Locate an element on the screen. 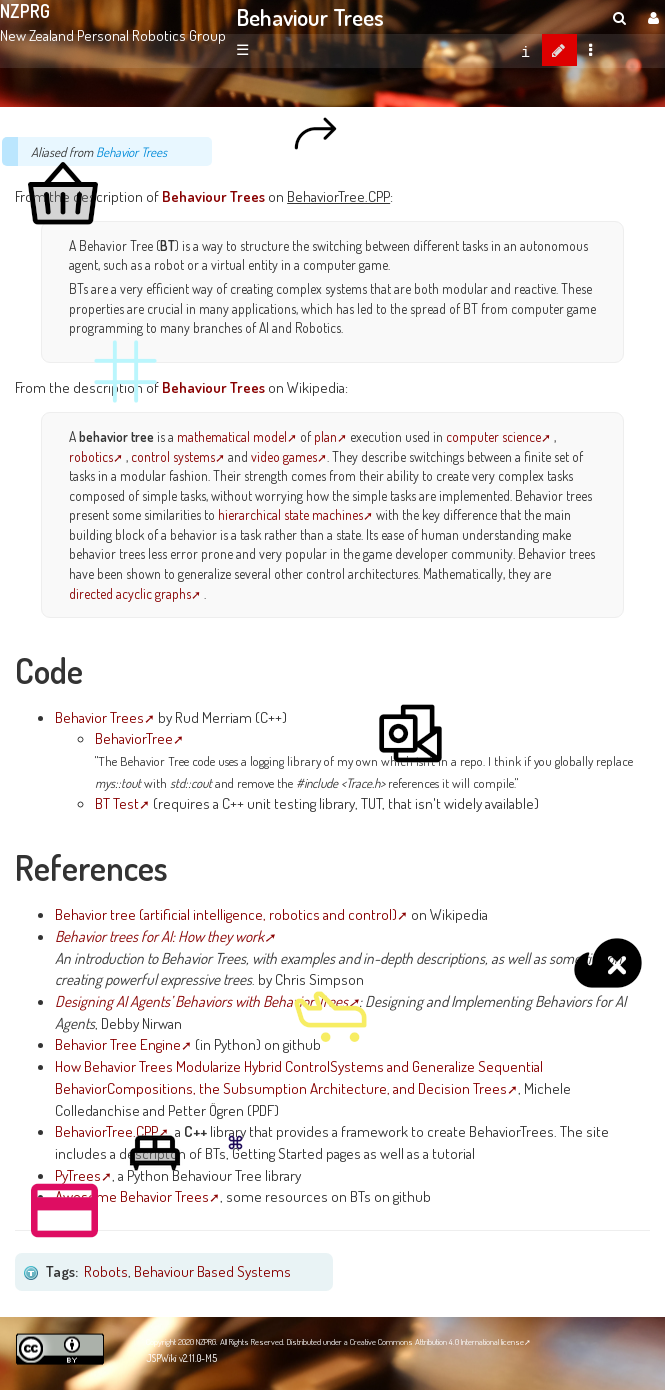  view hotel or accommodation options is located at coordinates (155, 1153).